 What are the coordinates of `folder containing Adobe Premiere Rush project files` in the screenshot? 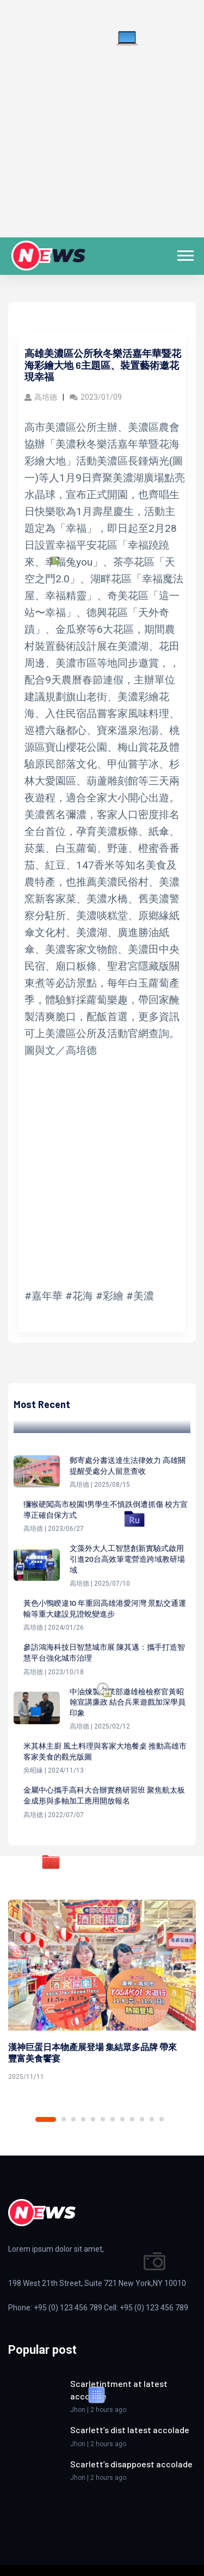 It's located at (134, 1519).